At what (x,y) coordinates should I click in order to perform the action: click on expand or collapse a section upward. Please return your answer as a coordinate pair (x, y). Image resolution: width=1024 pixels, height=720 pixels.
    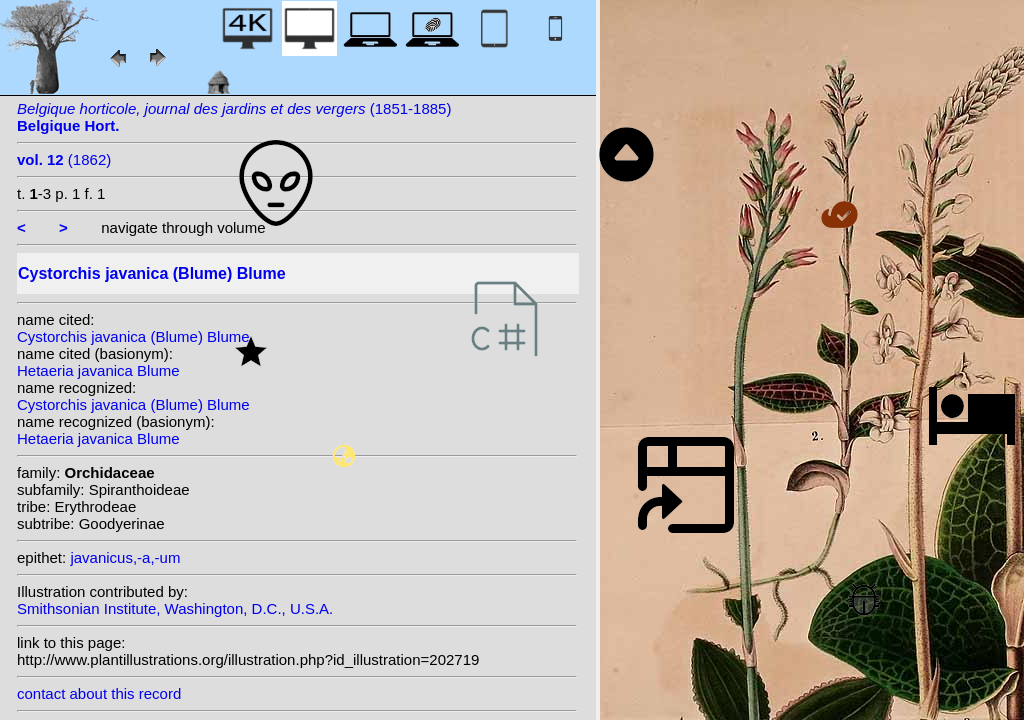
    Looking at the image, I should click on (626, 154).